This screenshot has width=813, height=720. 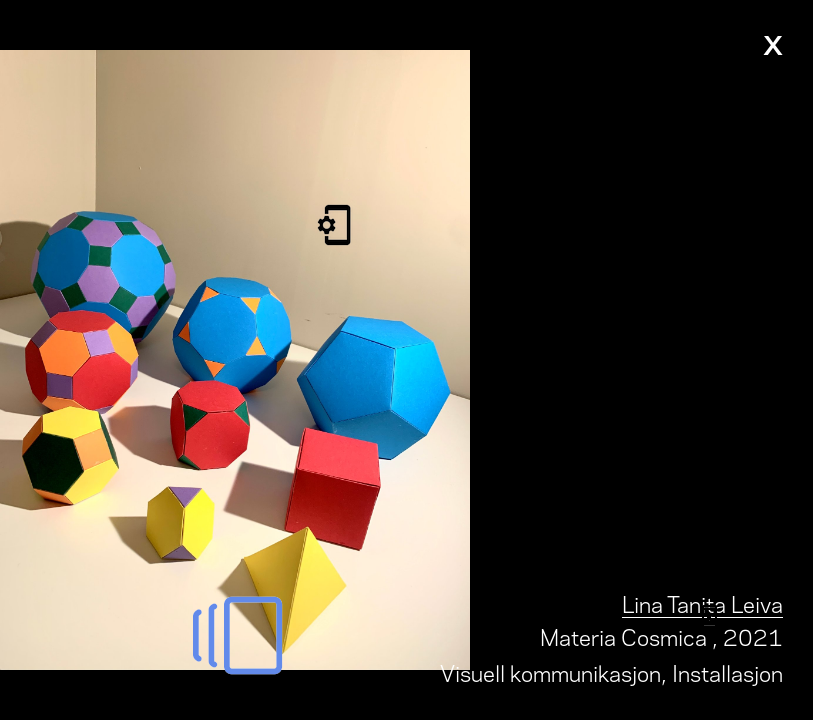 What do you see at coordinates (709, 616) in the screenshot?
I see `find nearby electric vehicle charging stations` at bounding box center [709, 616].